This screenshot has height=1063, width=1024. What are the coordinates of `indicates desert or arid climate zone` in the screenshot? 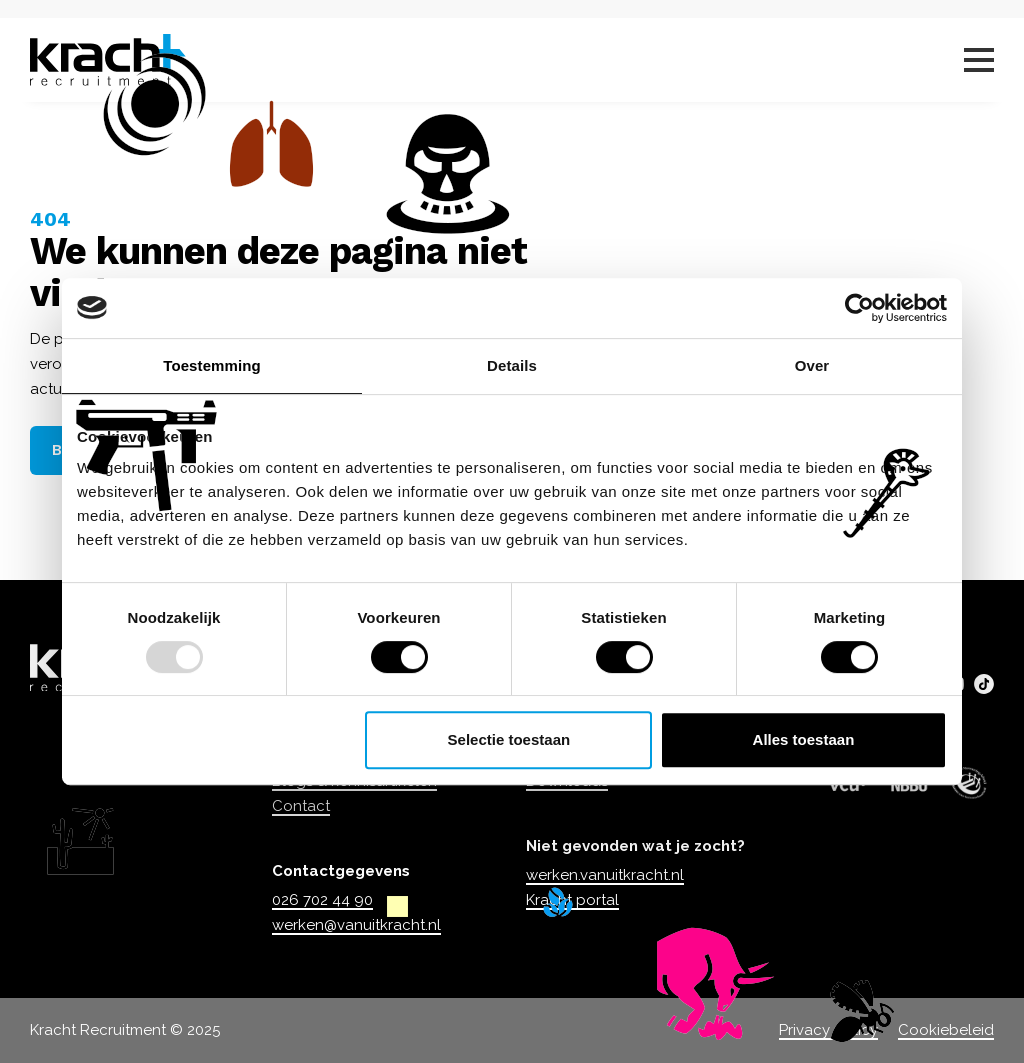 It's located at (80, 841).